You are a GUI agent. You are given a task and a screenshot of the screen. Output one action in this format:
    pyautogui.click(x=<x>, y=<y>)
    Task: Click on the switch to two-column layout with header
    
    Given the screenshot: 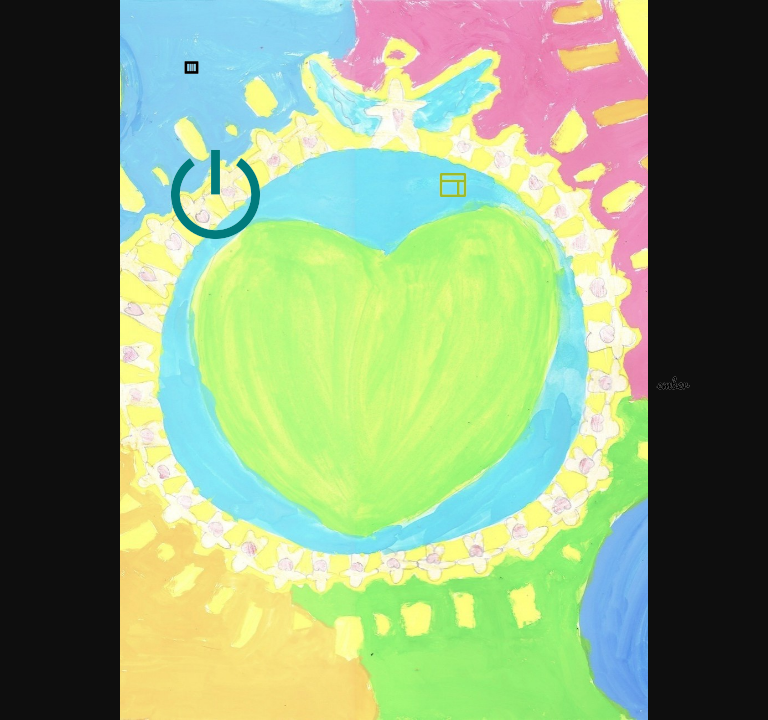 What is the action you would take?
    pyautogui.click(x=453, y=185)
    